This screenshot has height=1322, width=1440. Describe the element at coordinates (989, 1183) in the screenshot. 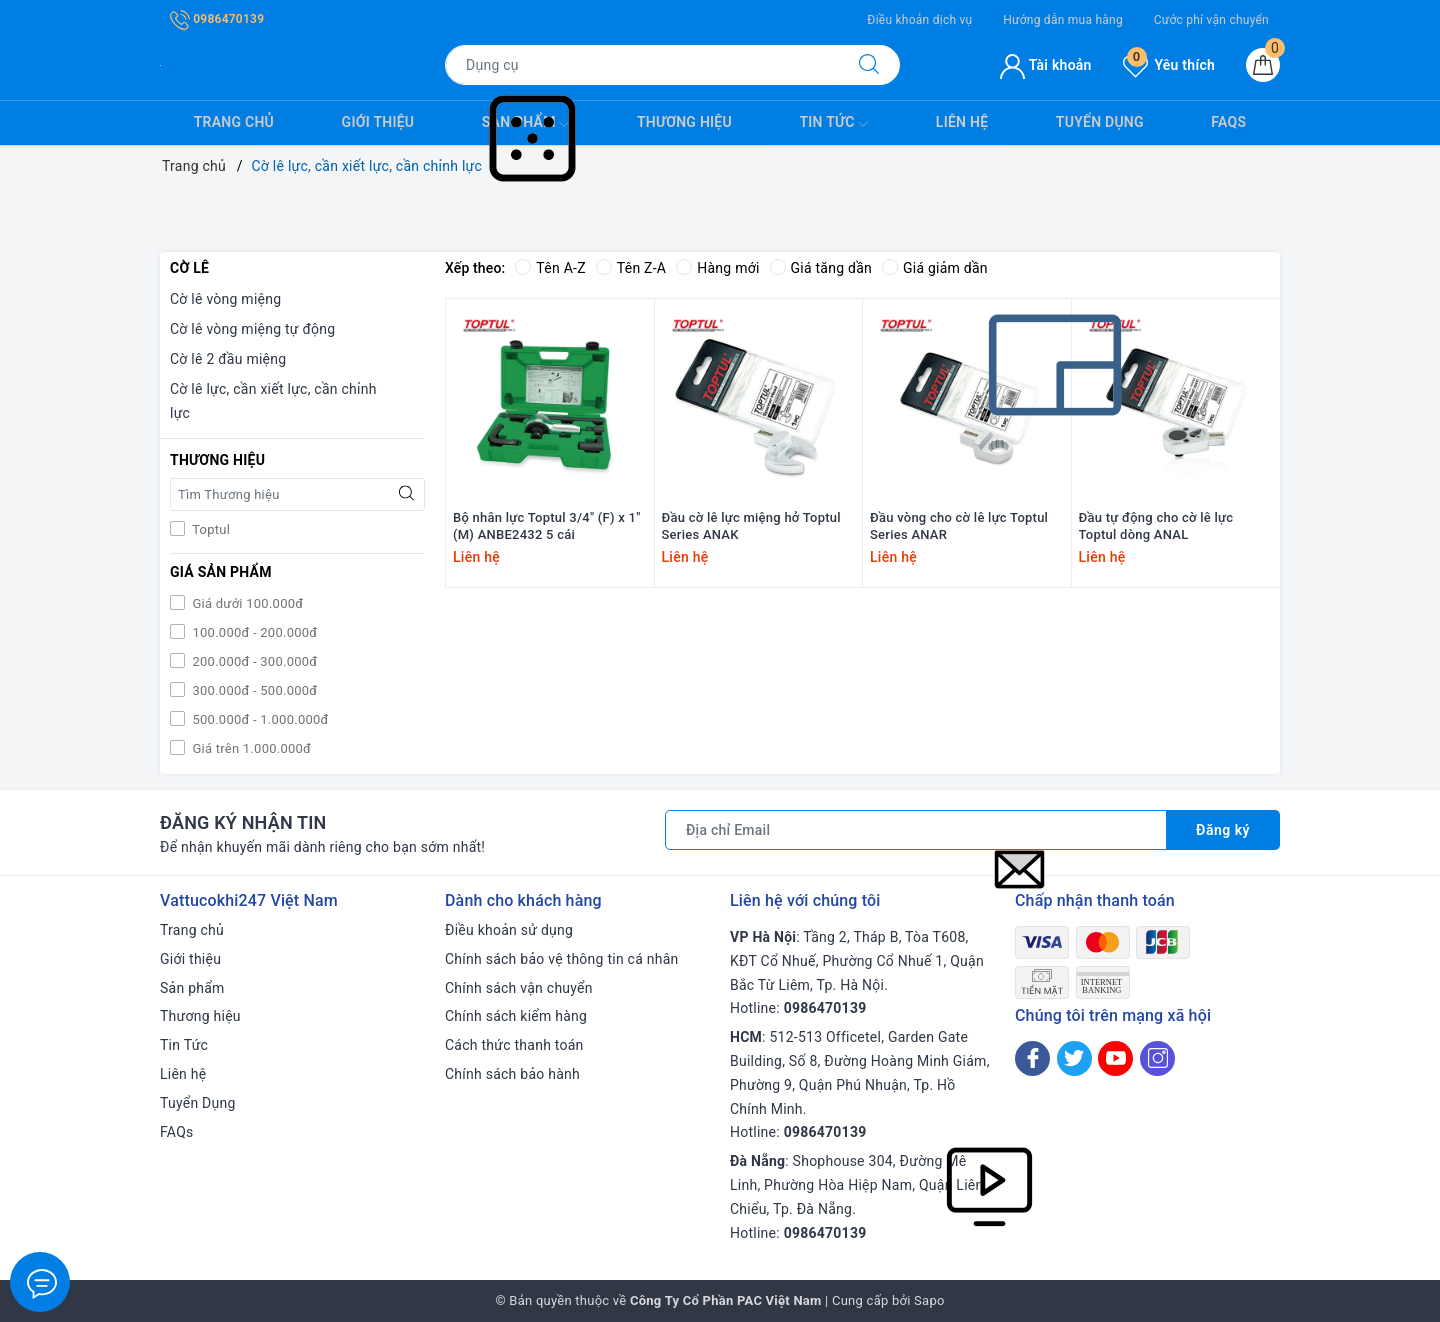

I see `play video on desktop display` at that location.